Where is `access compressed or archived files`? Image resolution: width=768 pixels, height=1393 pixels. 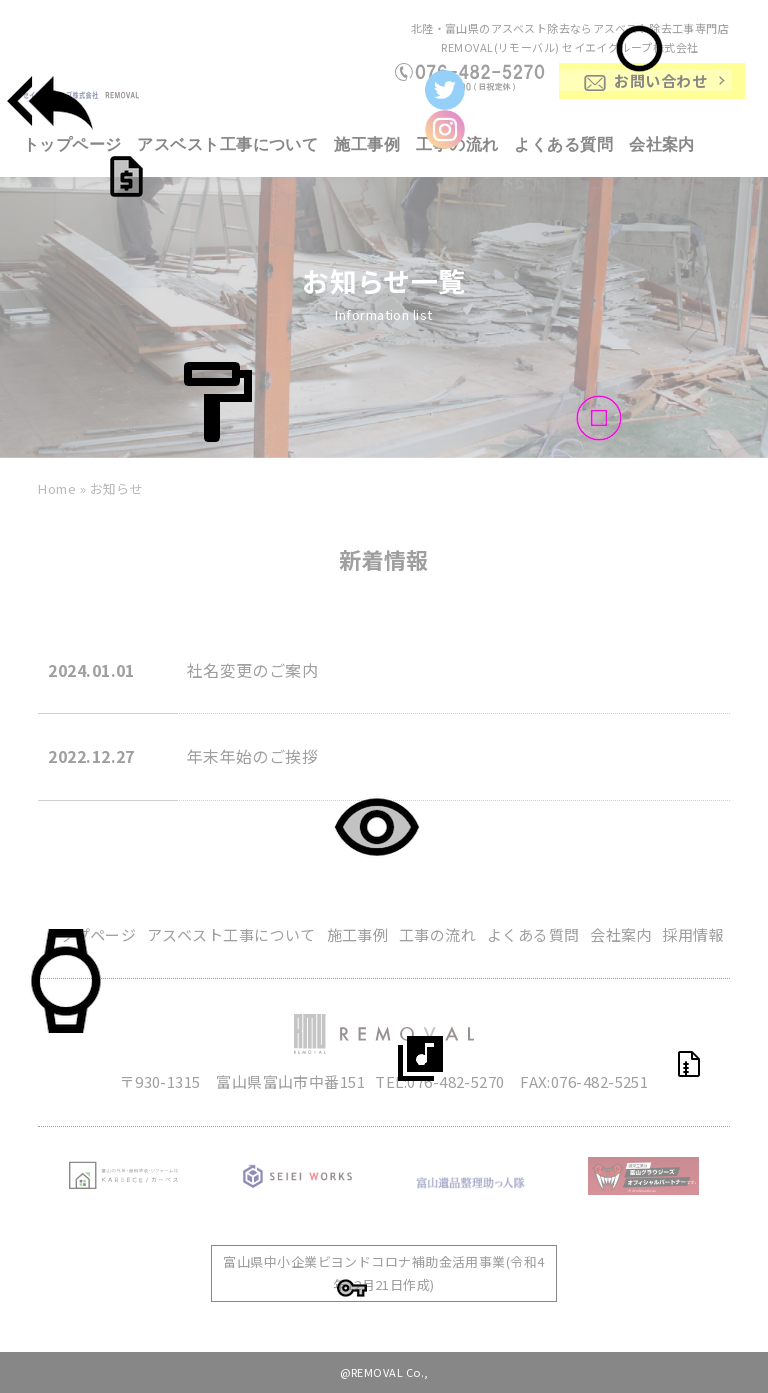 access compressed or archived files is located at coordinates (689, 1064).